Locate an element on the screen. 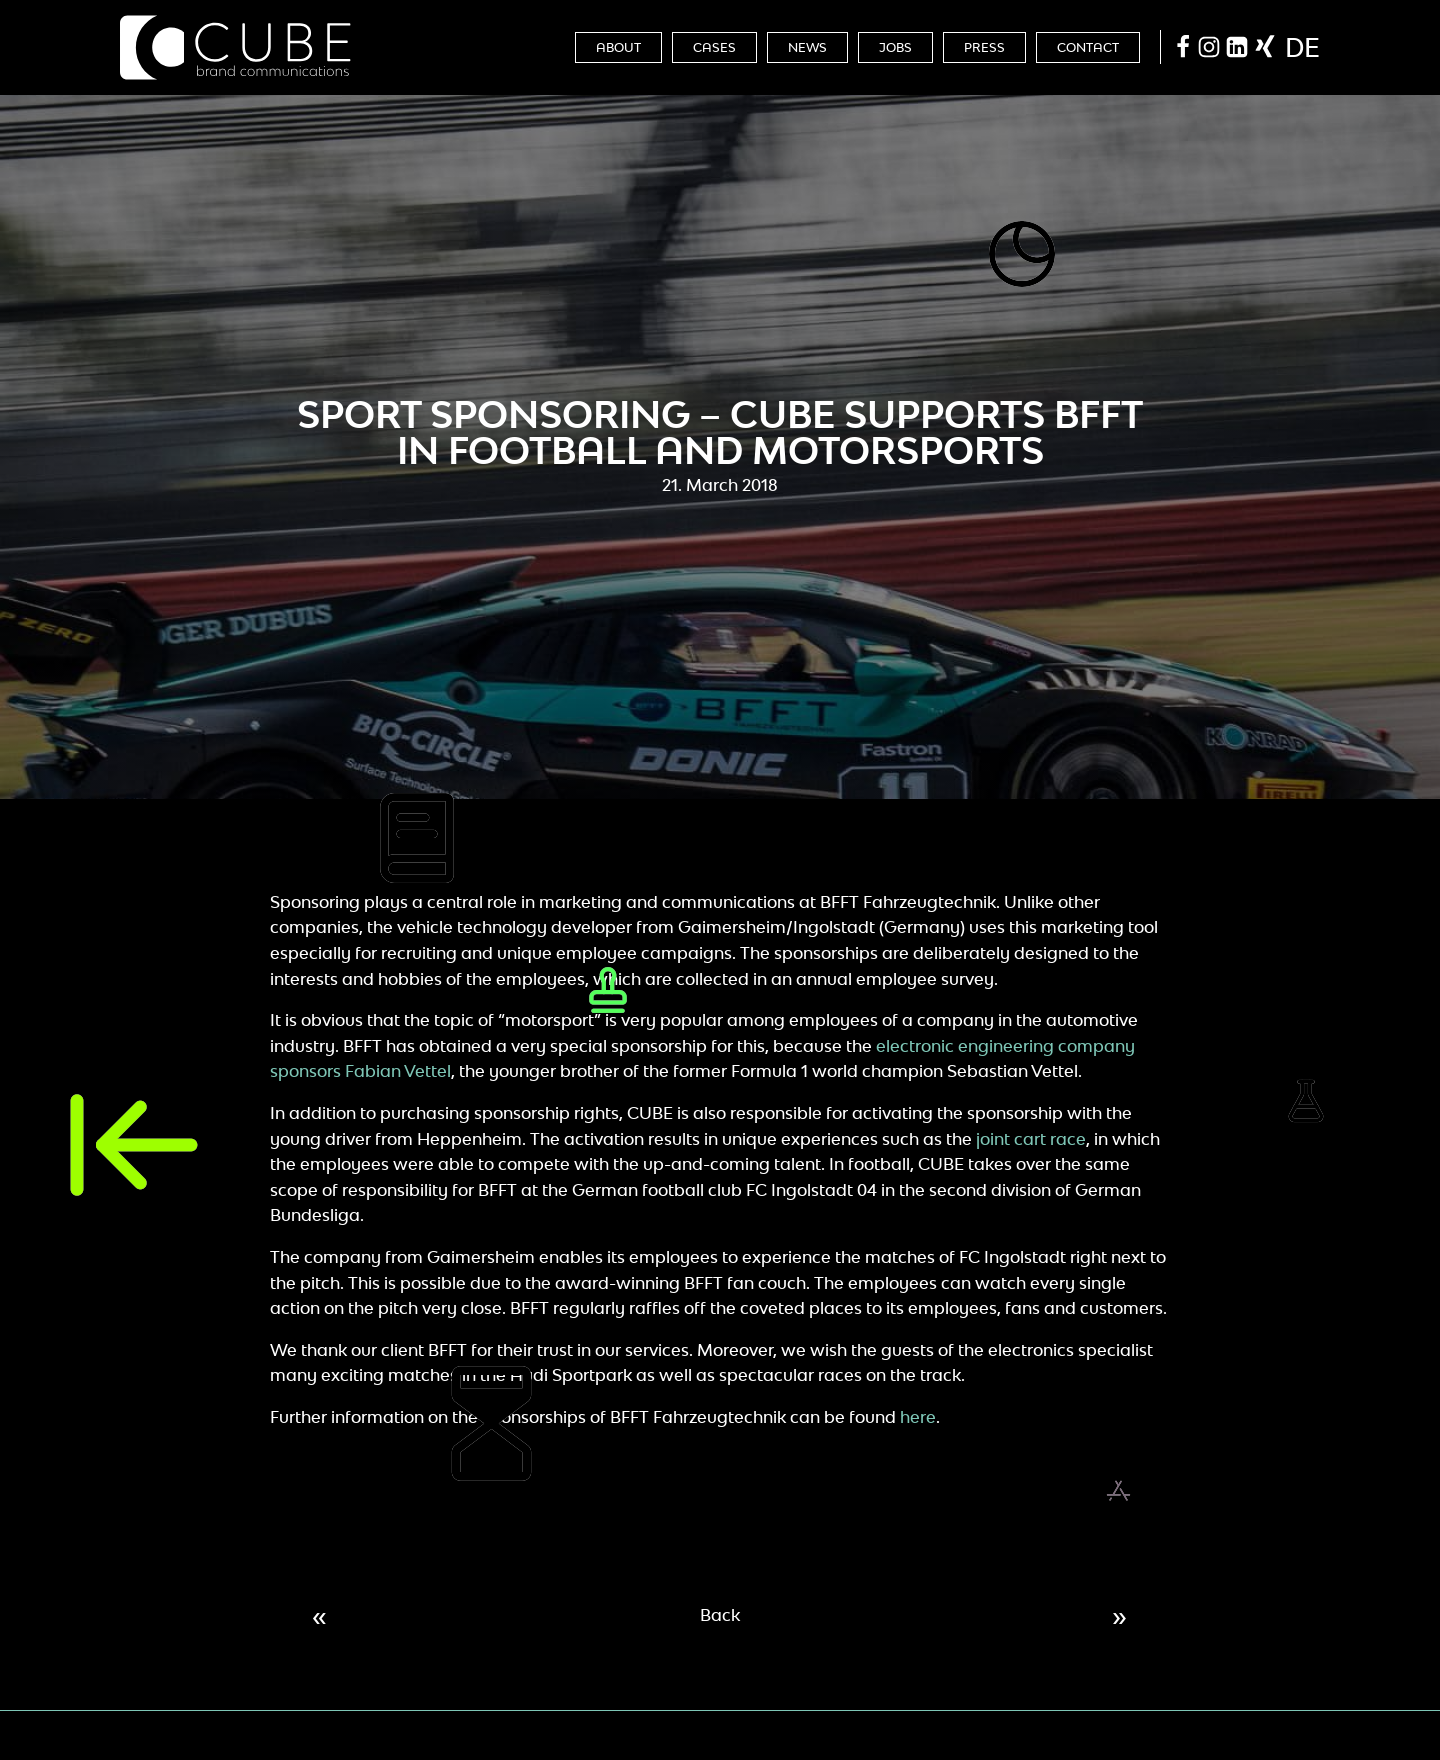 The height and width of the screenshot is (1760, 1440). indicates a process just started with most time remaining is located at coordinates (491, 1423).